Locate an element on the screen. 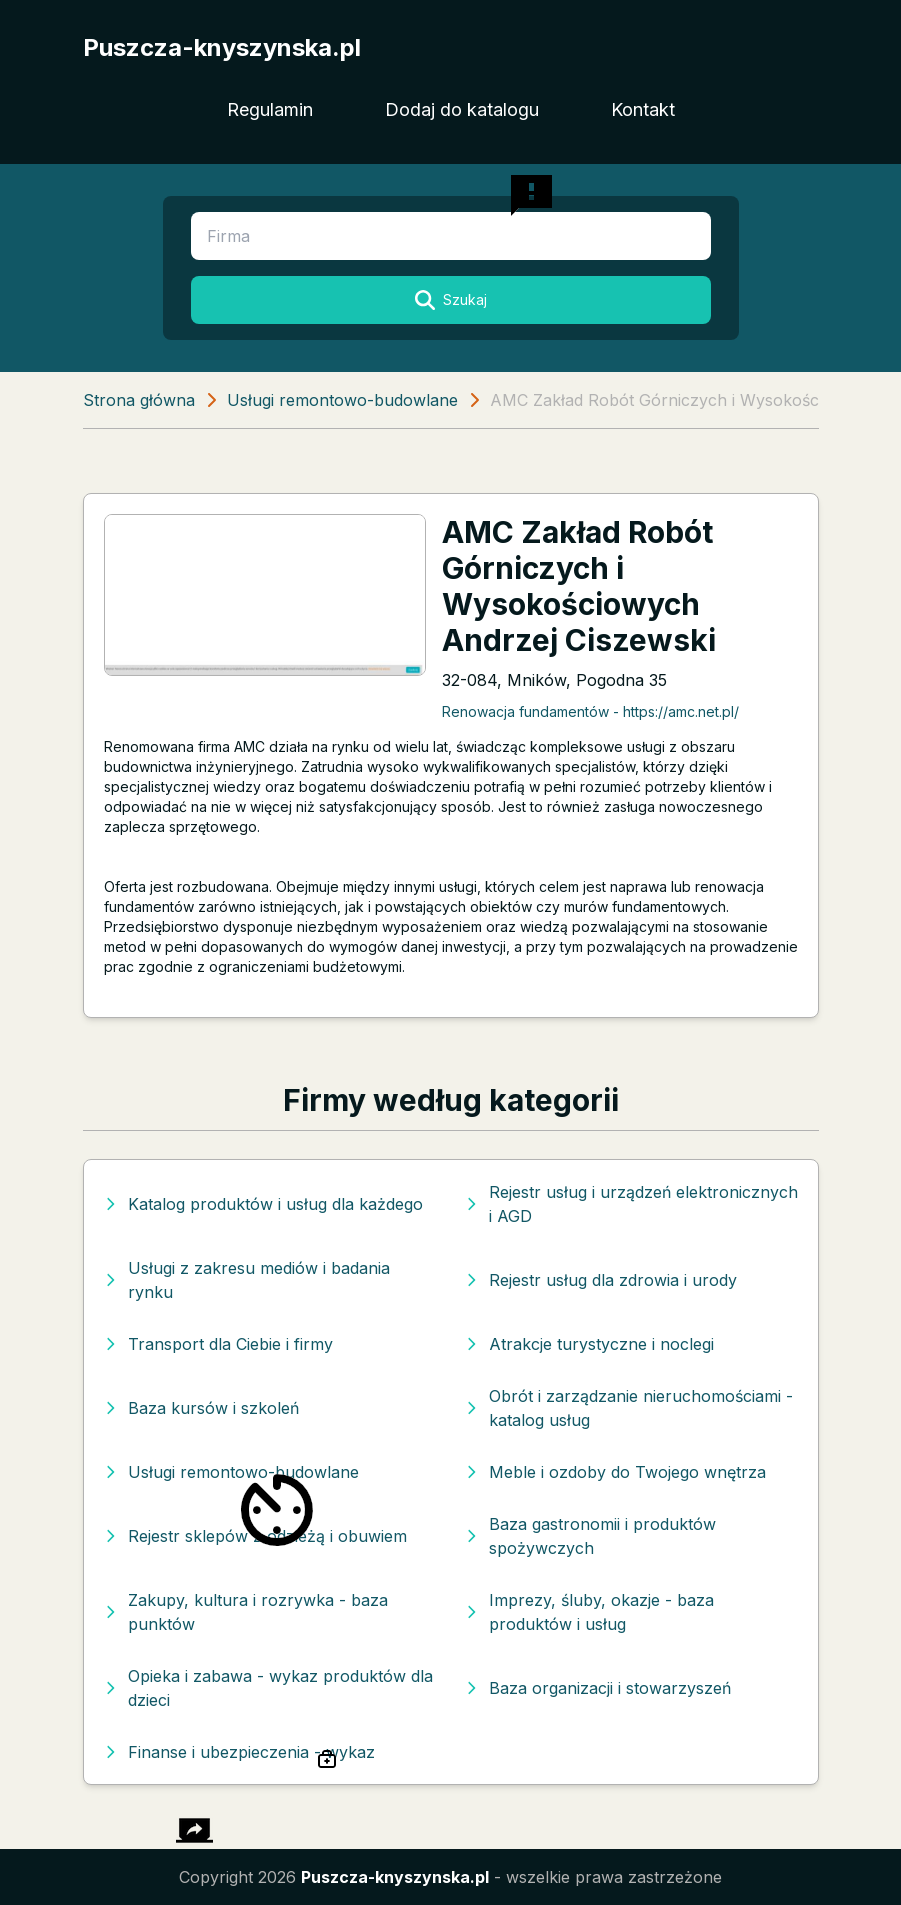  message failed to send is located at coordinates (531, 195).